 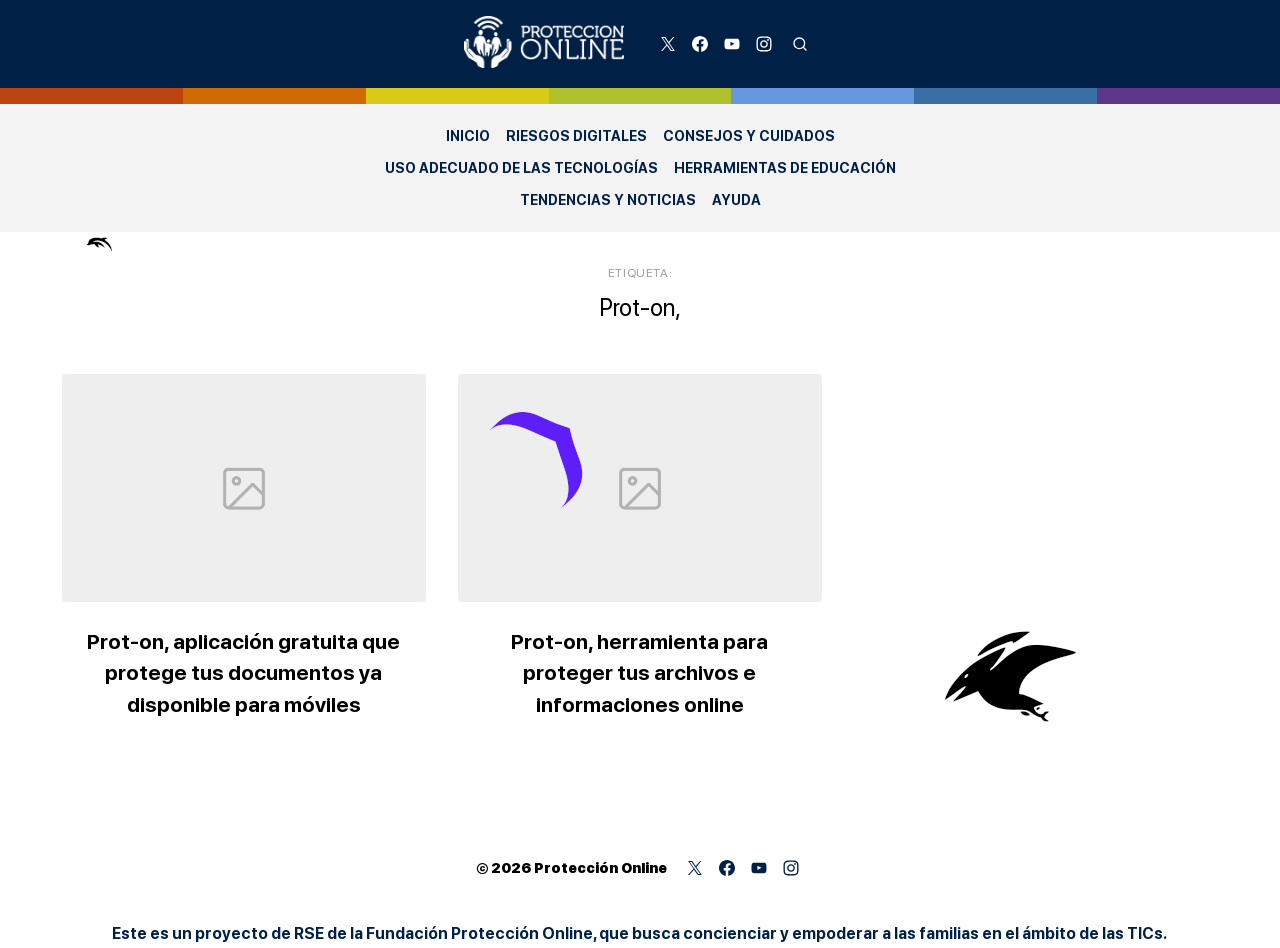 I want to click on pterodactyl game server management panel logo, so click(x=1010, y=676).